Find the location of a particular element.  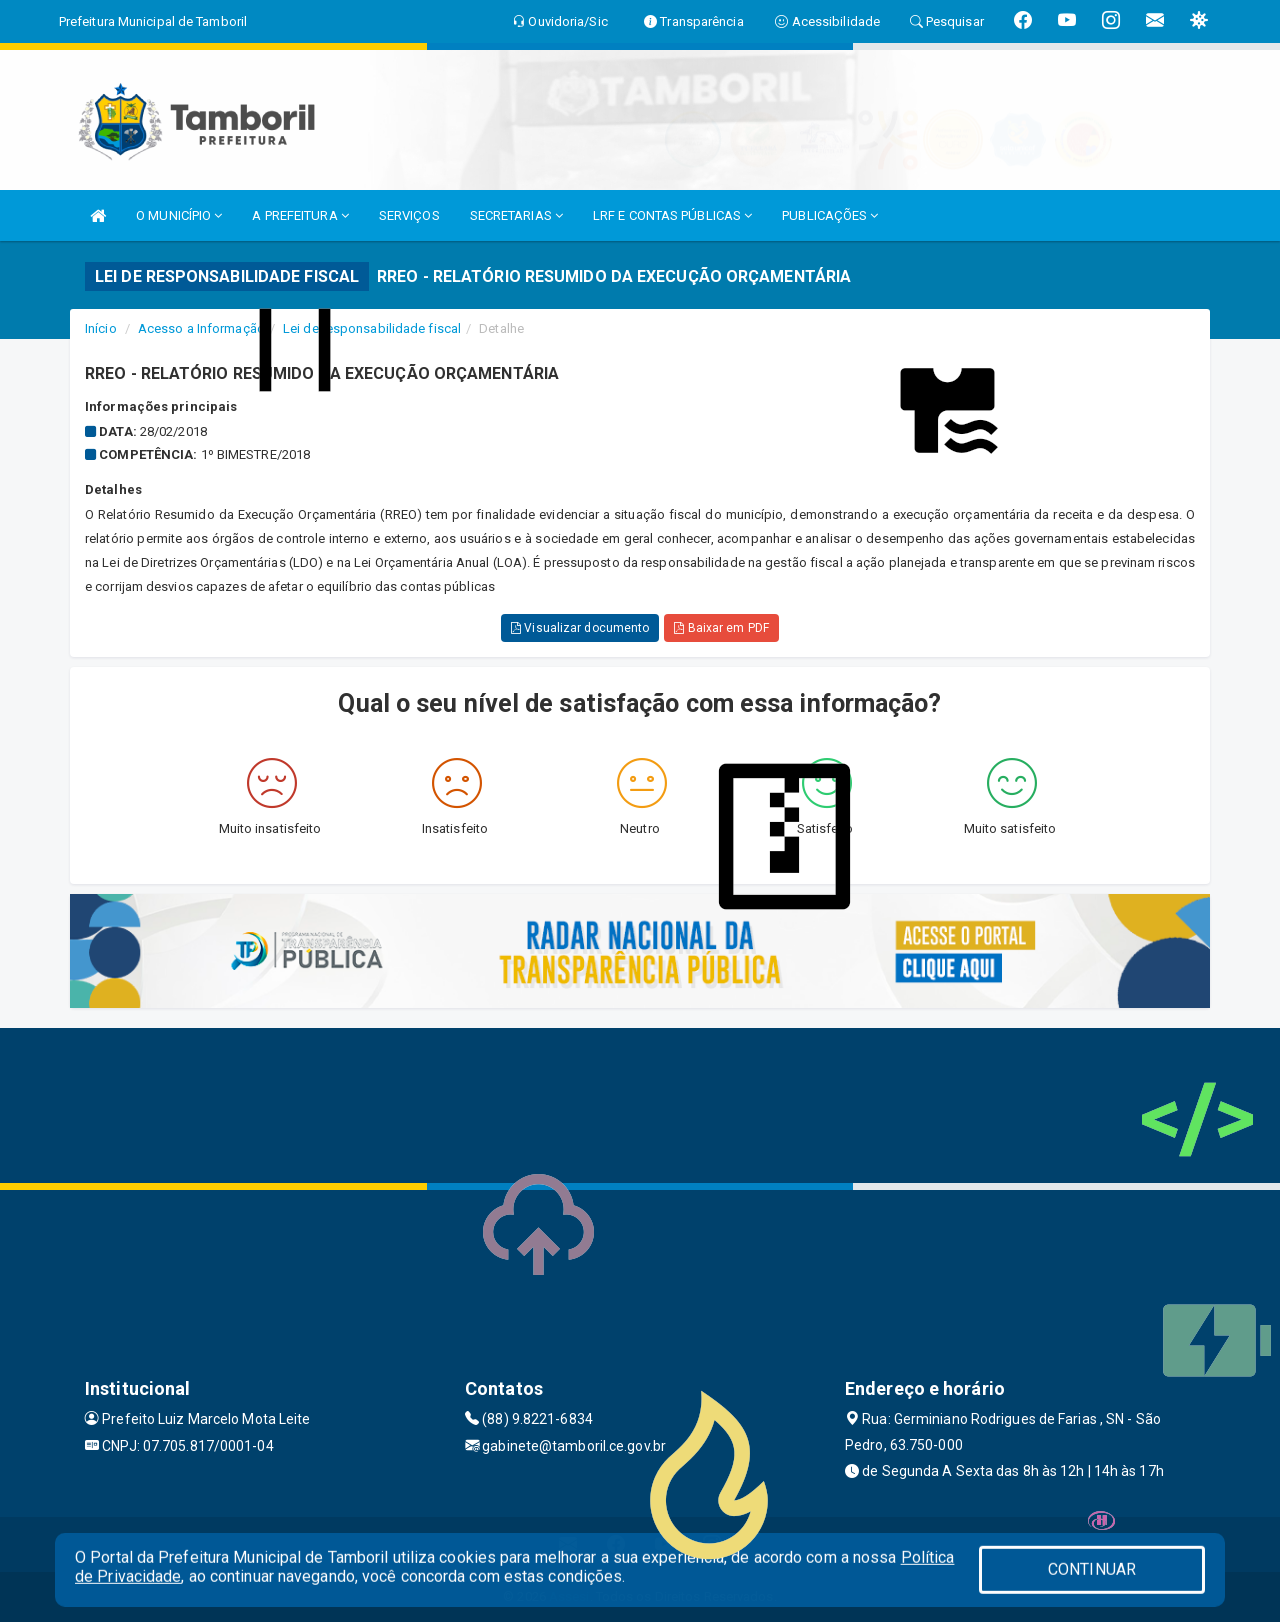

hilton hotels and resorts logo is located at coordinates (1101, 1520).